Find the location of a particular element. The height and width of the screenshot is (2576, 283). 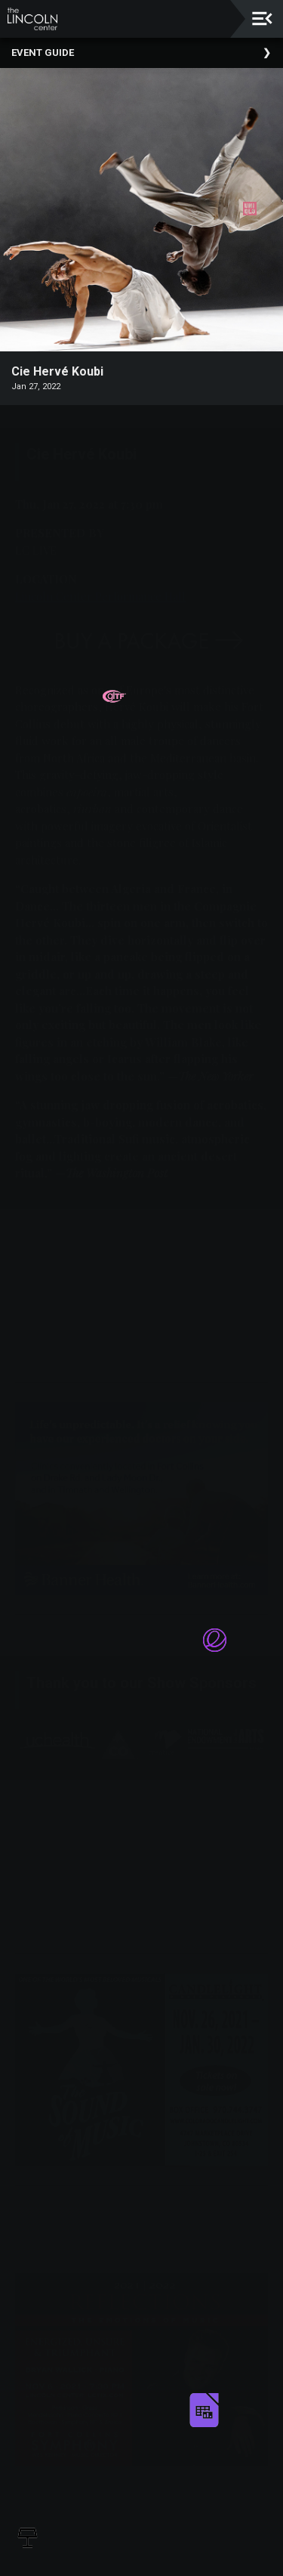

glTF file format logo is located at coordinates (114, 696).